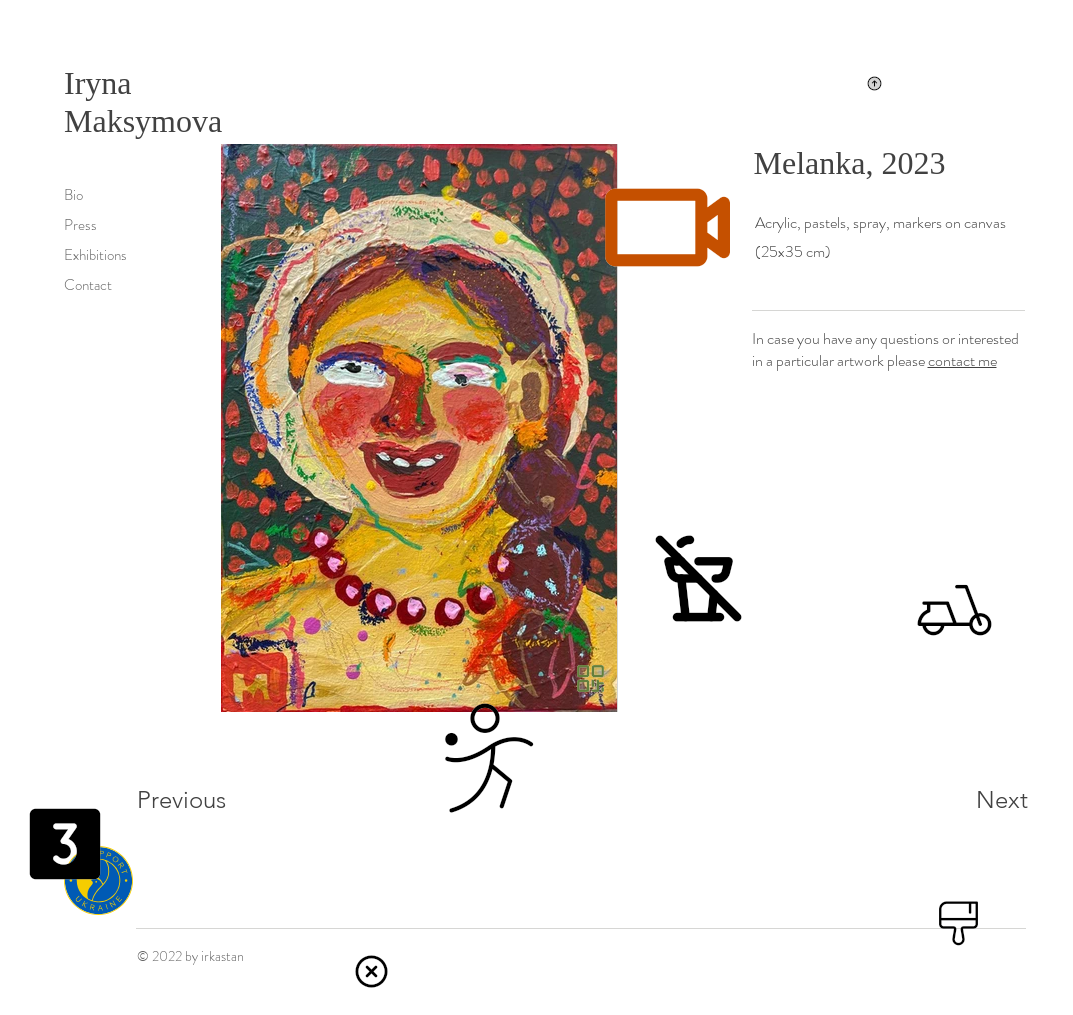  I want to click on throw or toss an item, so click(485, 756).